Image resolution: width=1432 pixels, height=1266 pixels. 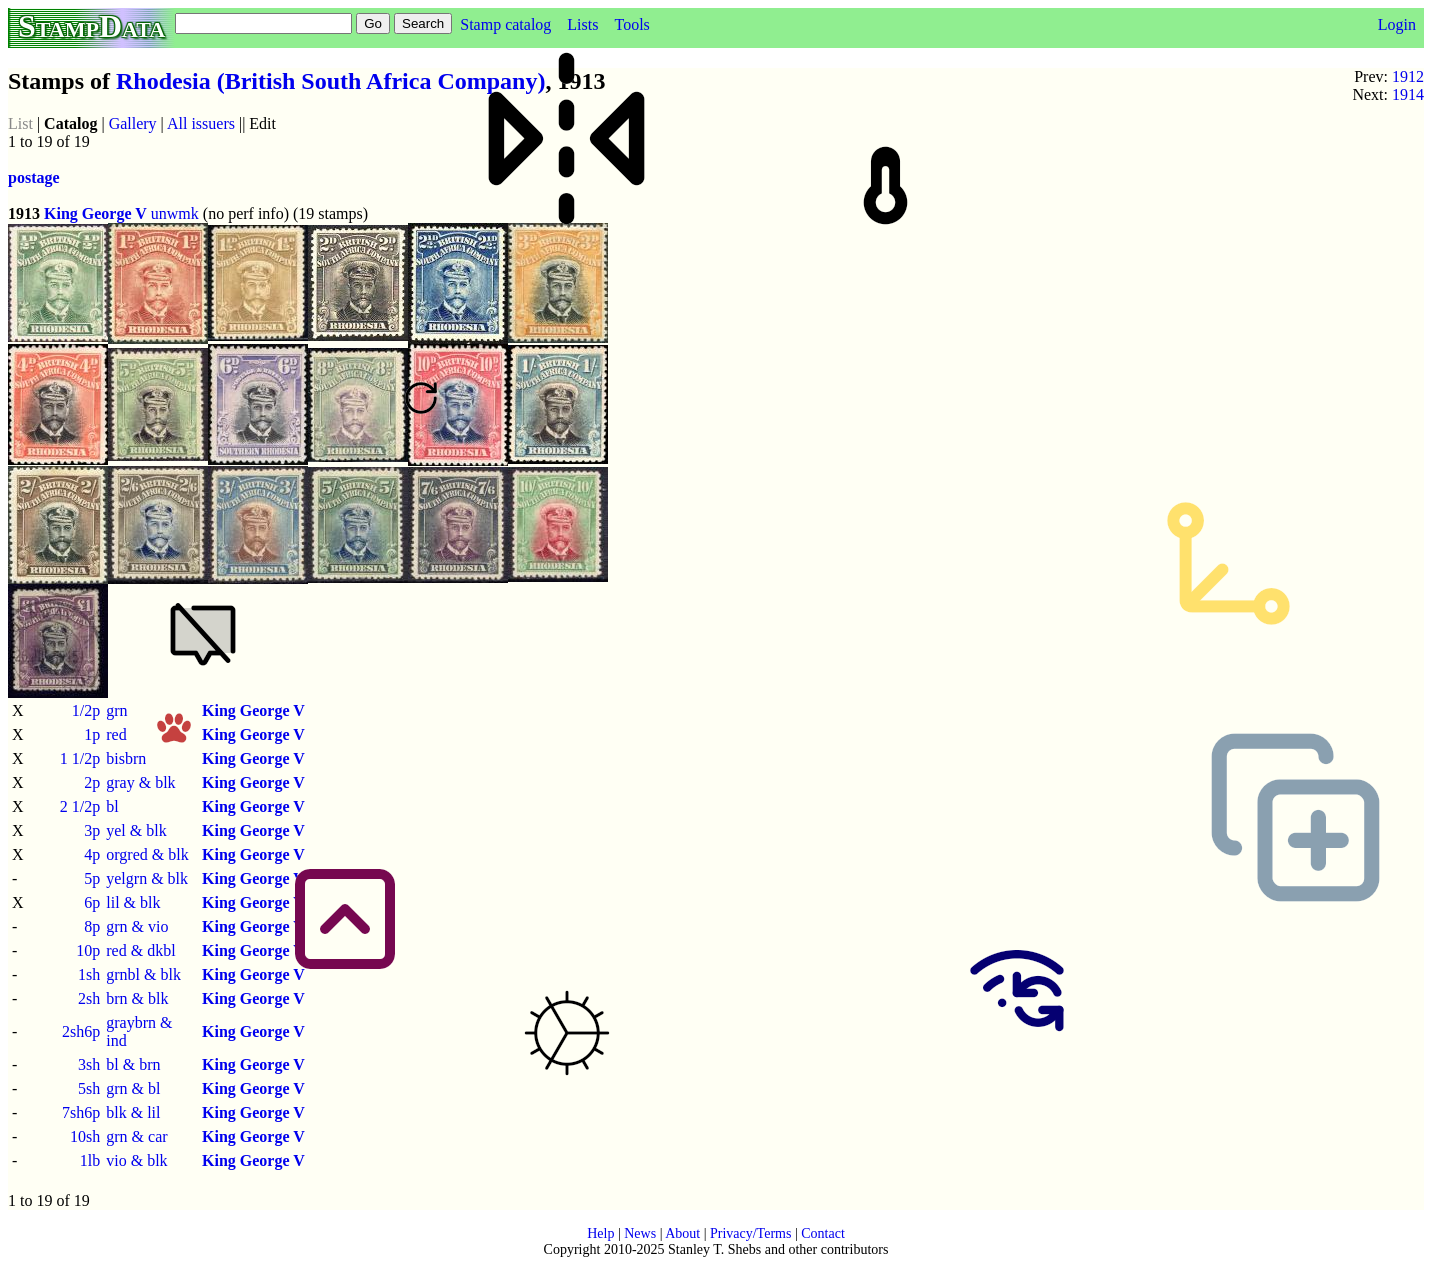 I want to click on flip image horizontally, so click(x=566, y=138).